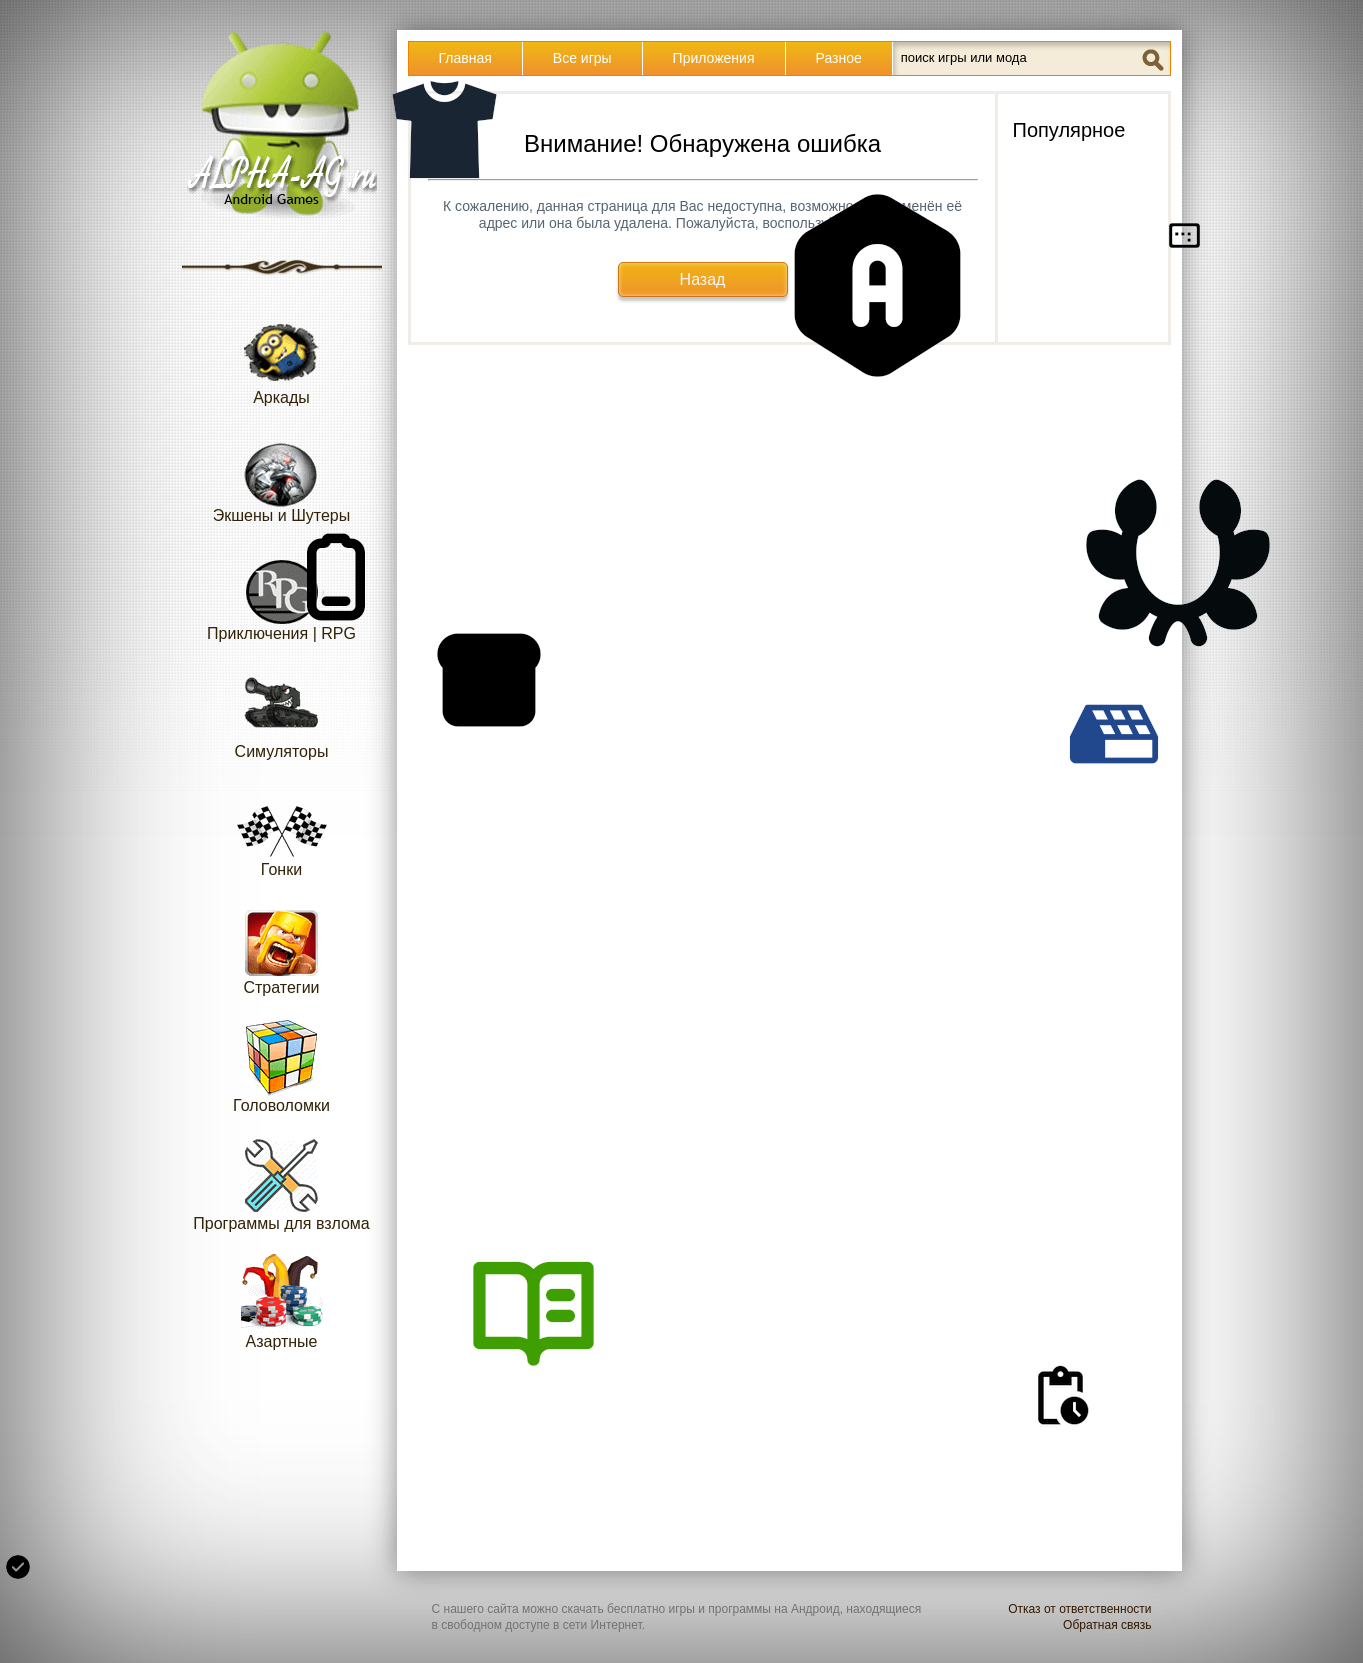  What do you see at coordinates (1178, 563) in the screenshot?
I see `view achievements or awards` at bounding box center [1178, 563].